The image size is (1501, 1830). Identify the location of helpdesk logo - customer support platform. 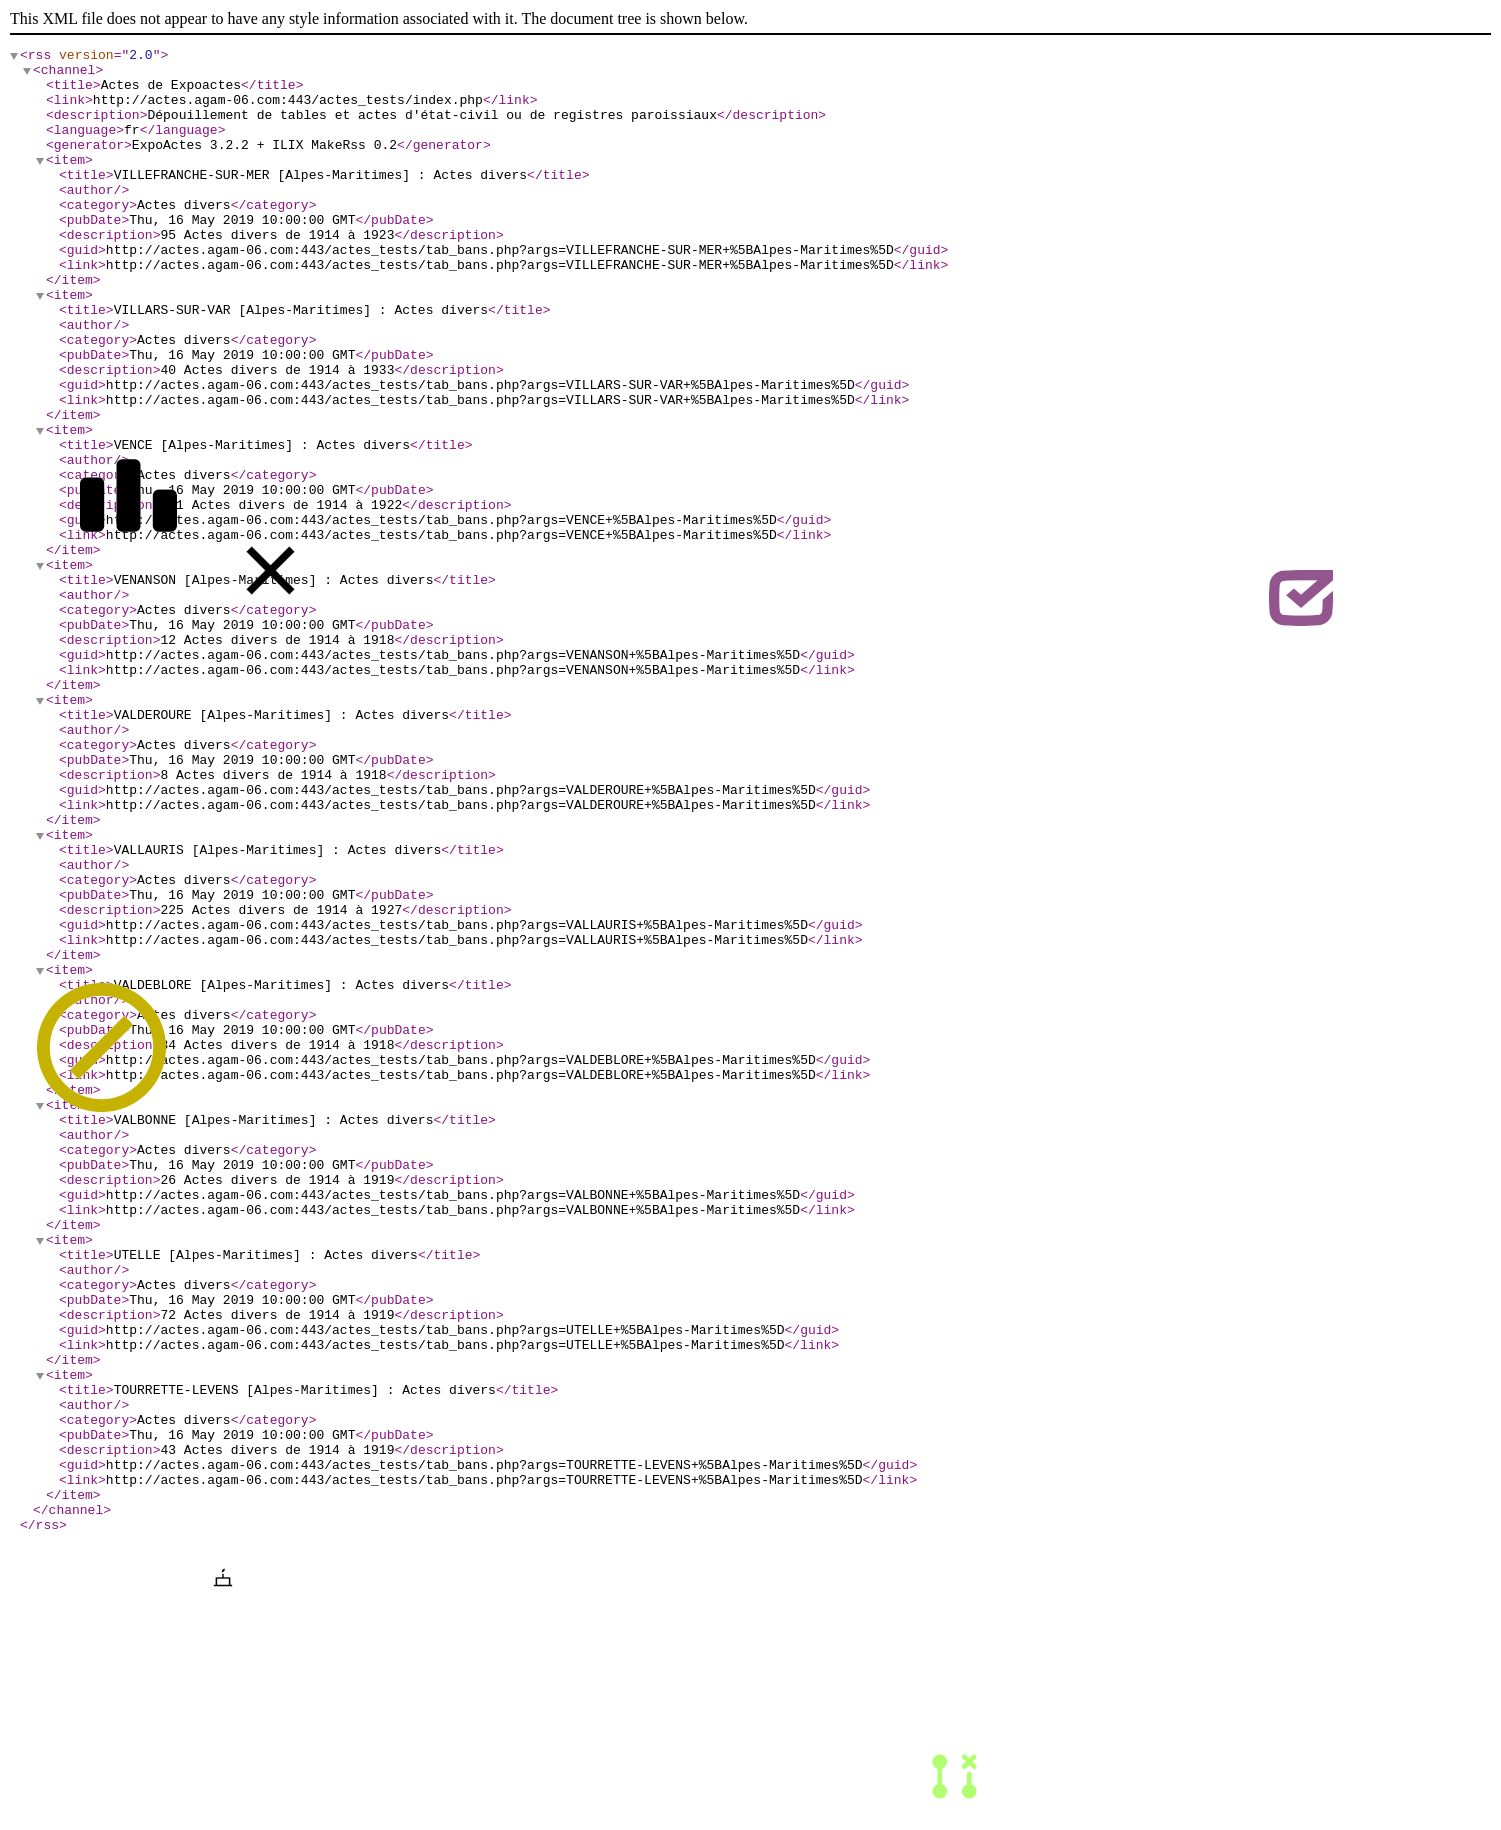
(1301, 598).